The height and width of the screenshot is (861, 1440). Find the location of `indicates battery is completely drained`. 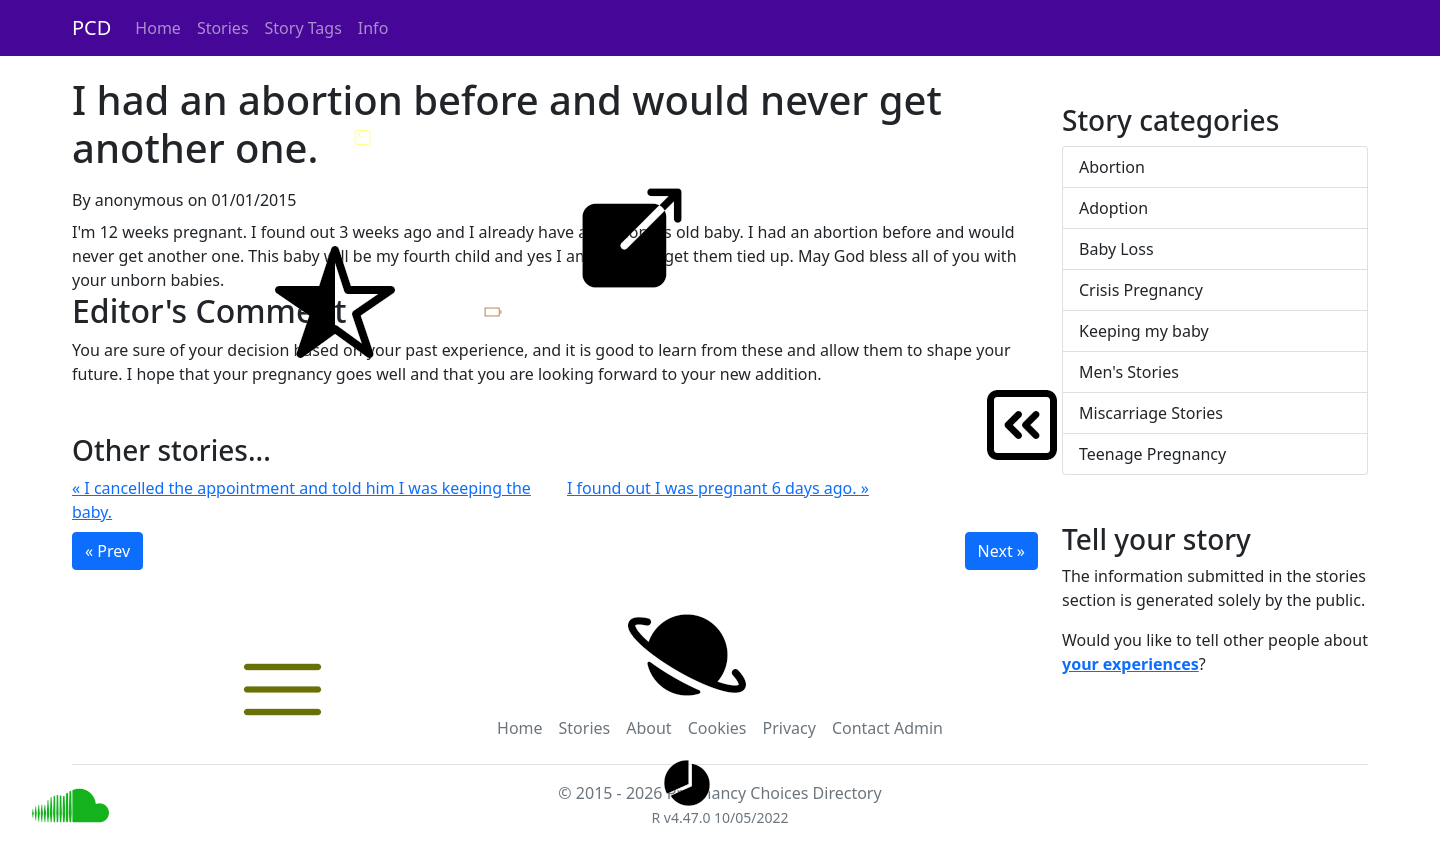

indicates battery is completely drained is located at coordinates (493, 312).